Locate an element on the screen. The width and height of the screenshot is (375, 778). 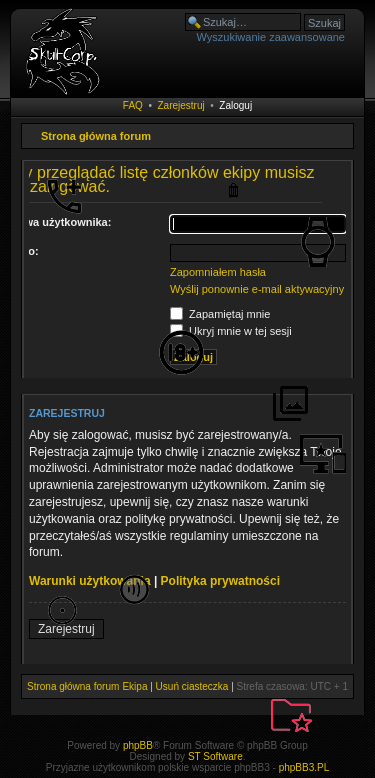
add a new contact to your phone is located at coordinates (64, 196).